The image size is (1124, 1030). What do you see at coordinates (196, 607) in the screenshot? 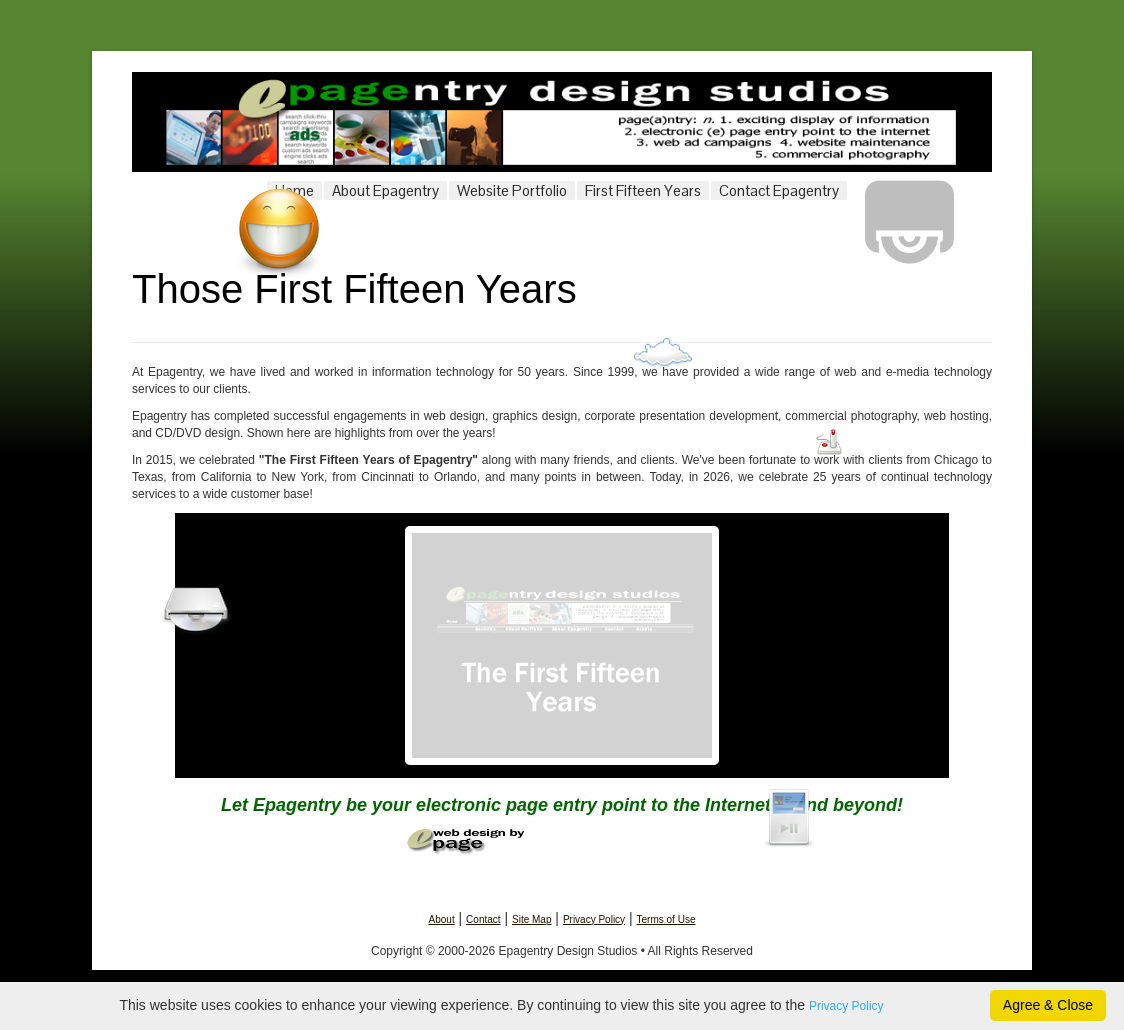
I see `access optical disc drive settings` at bounding box center [196, 607].